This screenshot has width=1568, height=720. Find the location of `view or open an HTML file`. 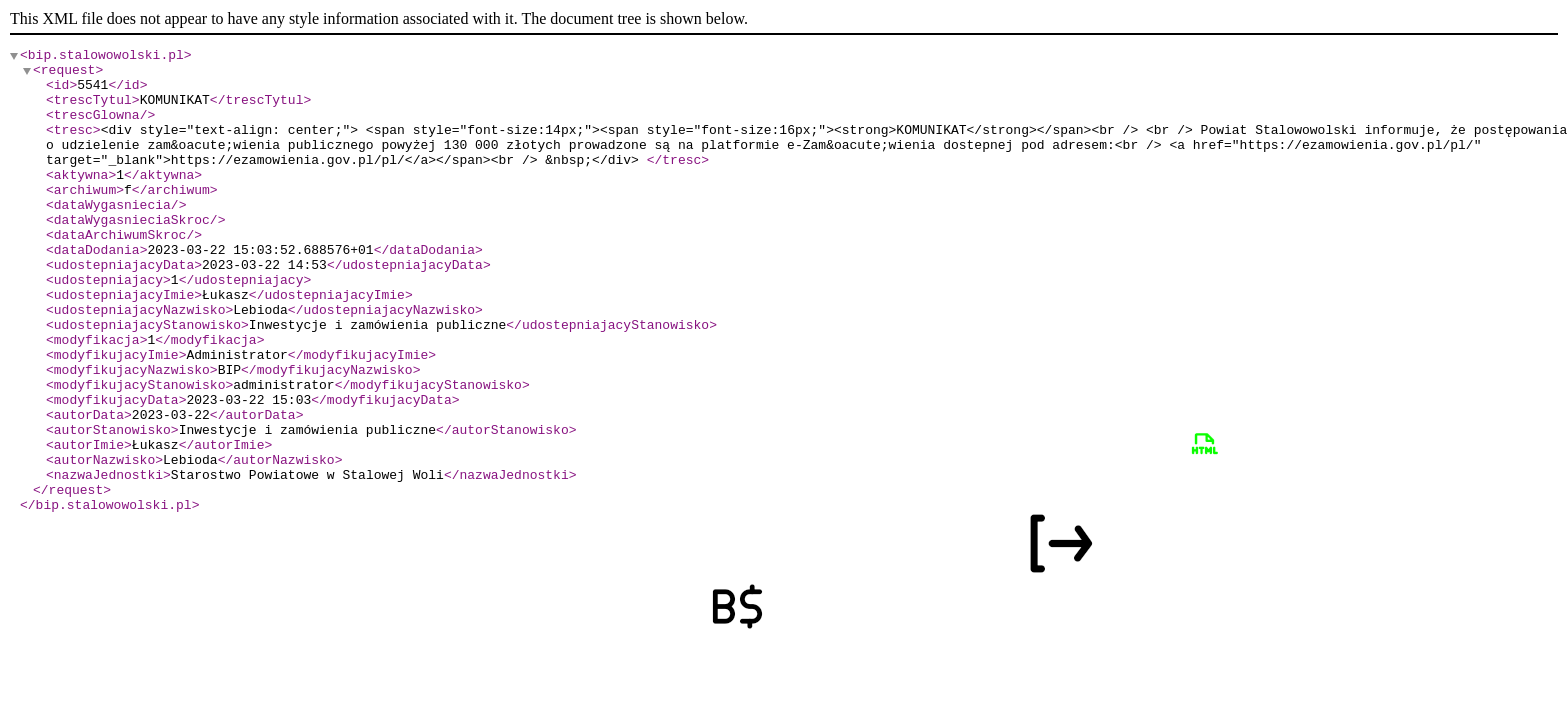

view or open an HTML file is located at coordinates (1204, 444).